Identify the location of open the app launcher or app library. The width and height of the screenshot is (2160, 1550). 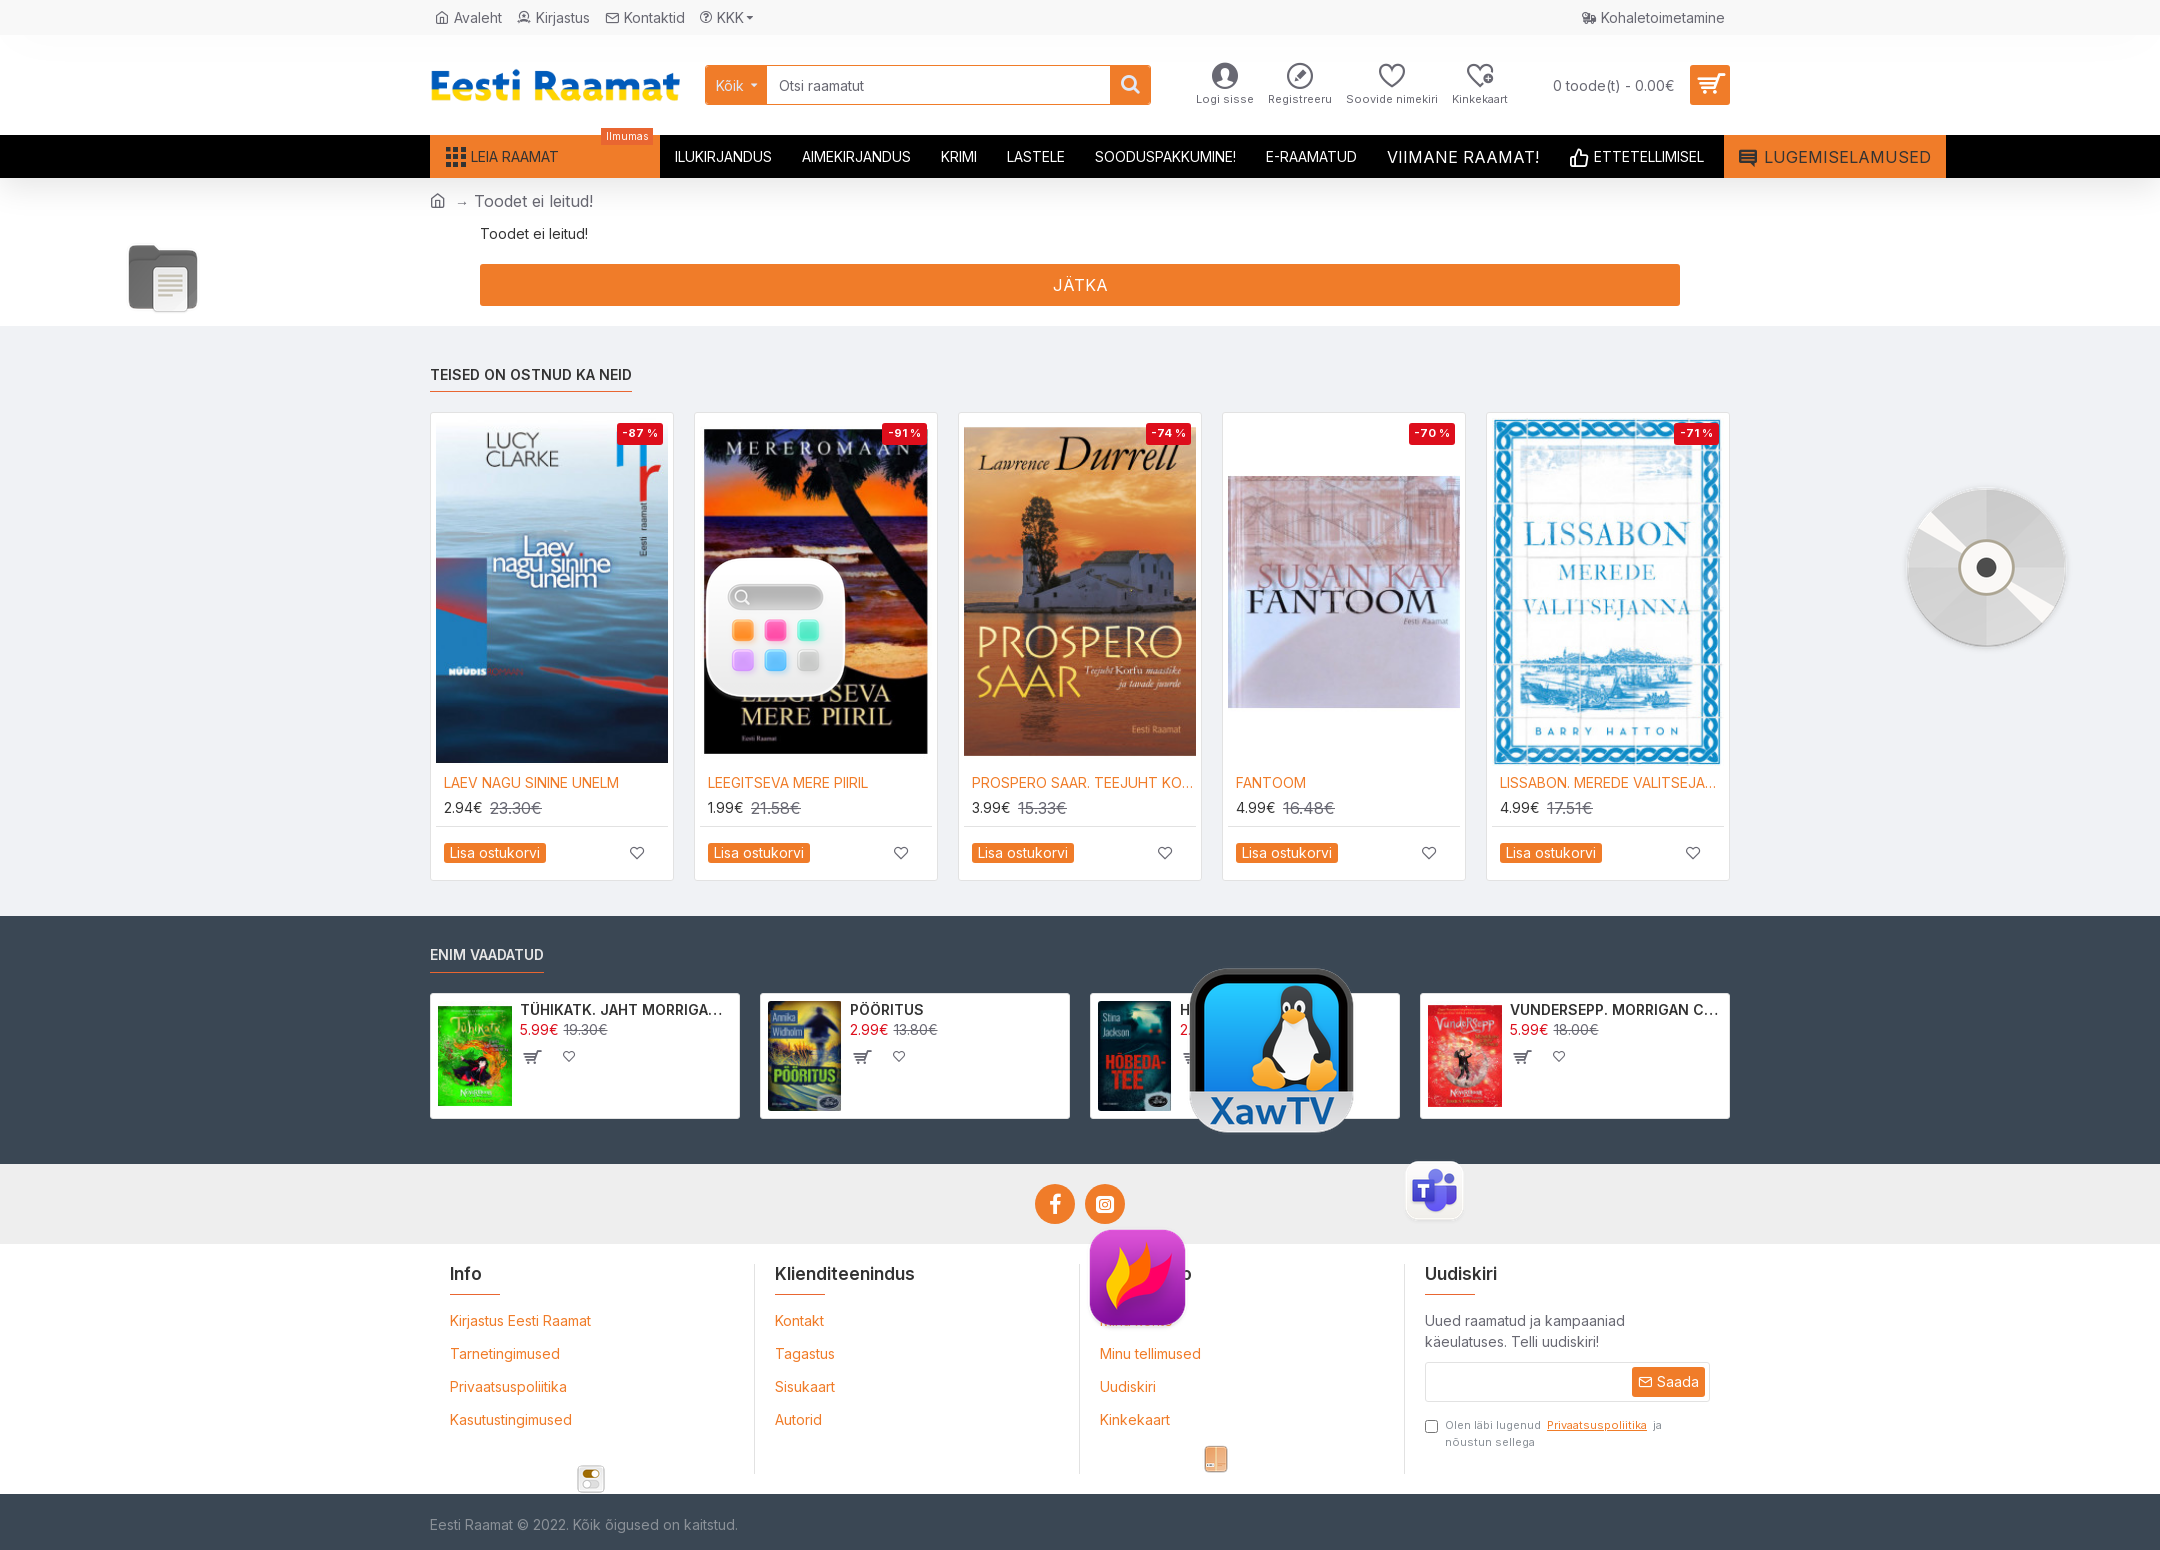
(775, 627).